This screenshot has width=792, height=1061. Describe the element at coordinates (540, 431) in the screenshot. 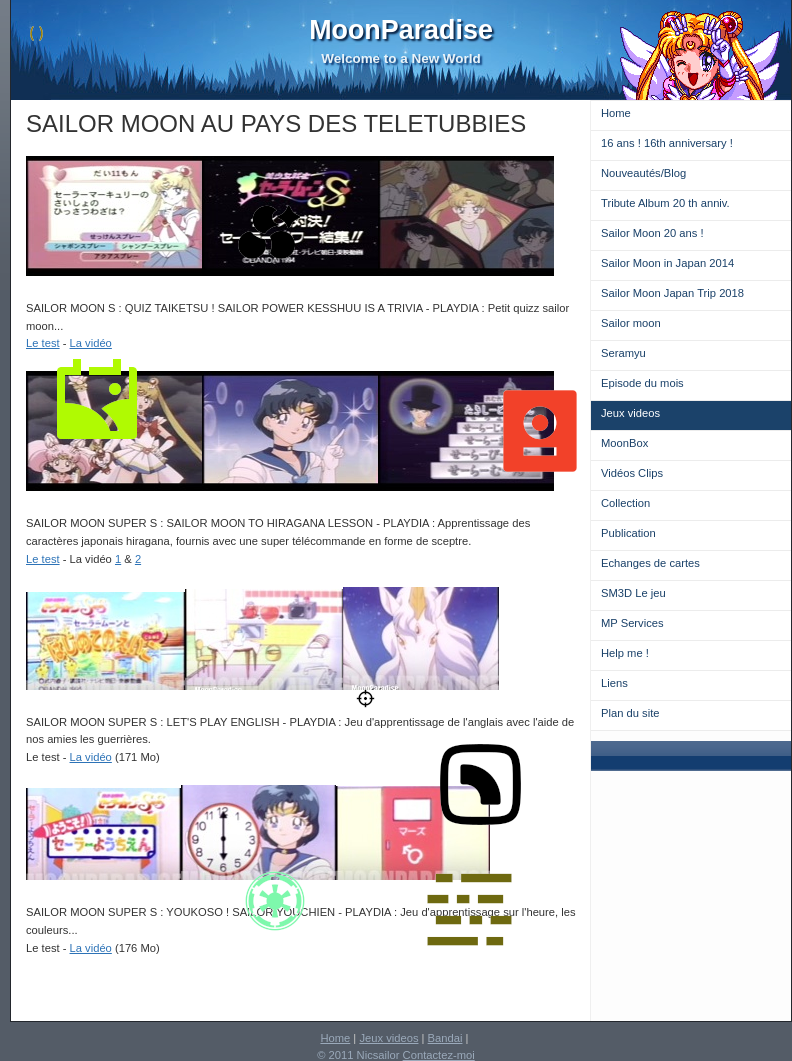

I see `view passport or travel document` at that location.